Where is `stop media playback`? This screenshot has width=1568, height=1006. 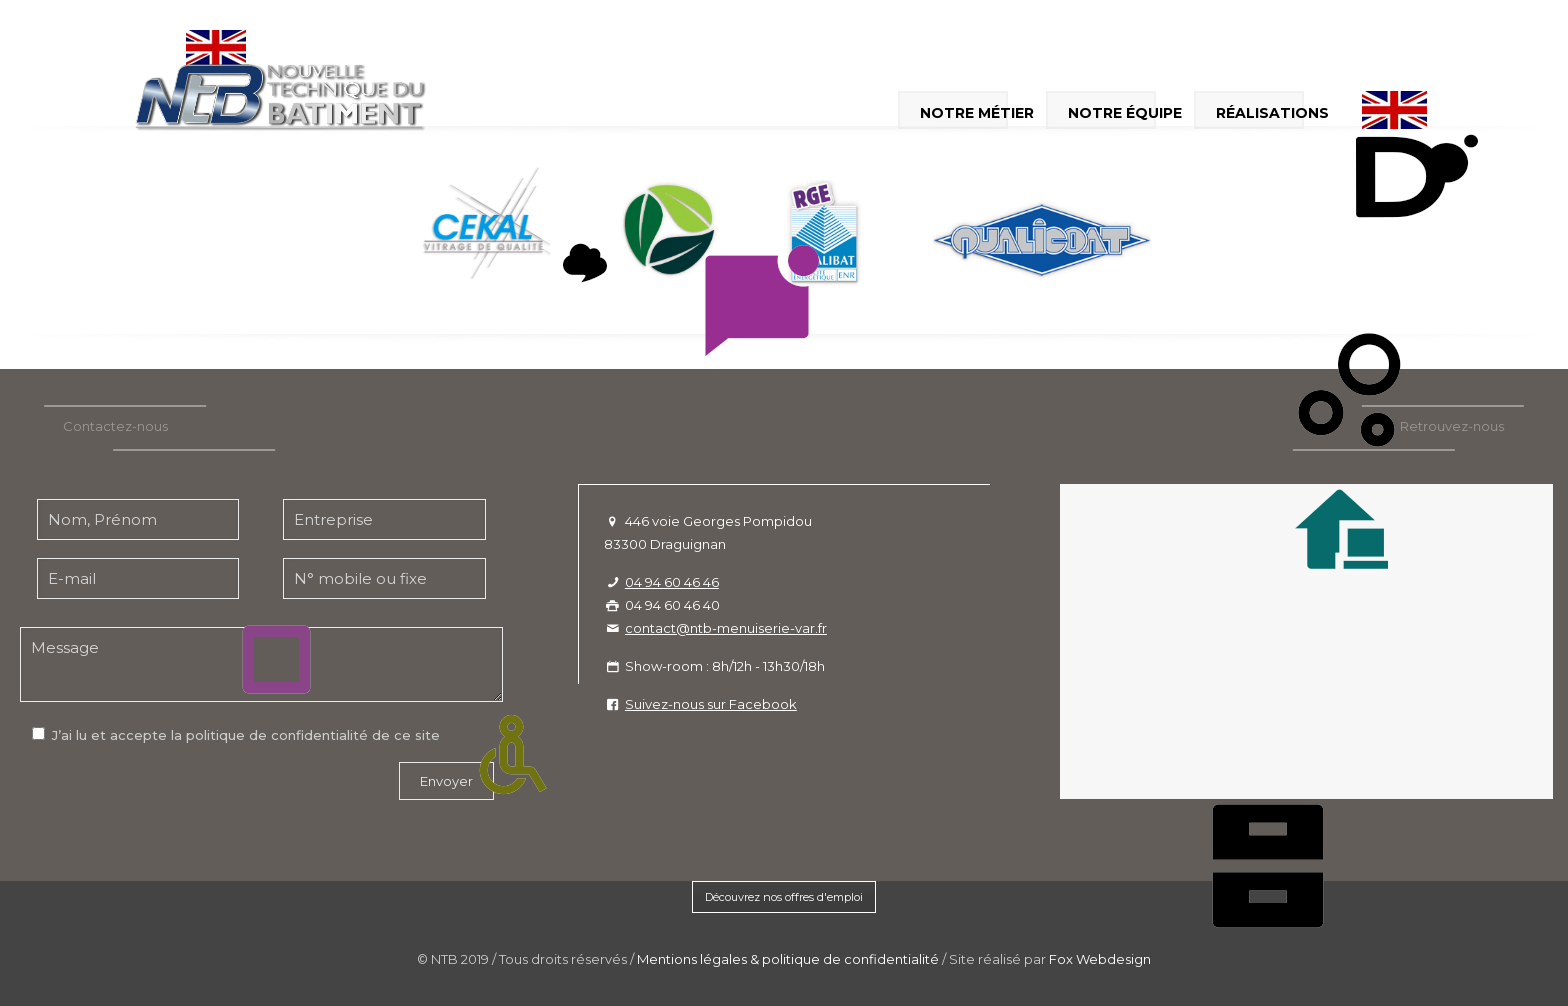
stop media playback is located at coordinates (276, 659).